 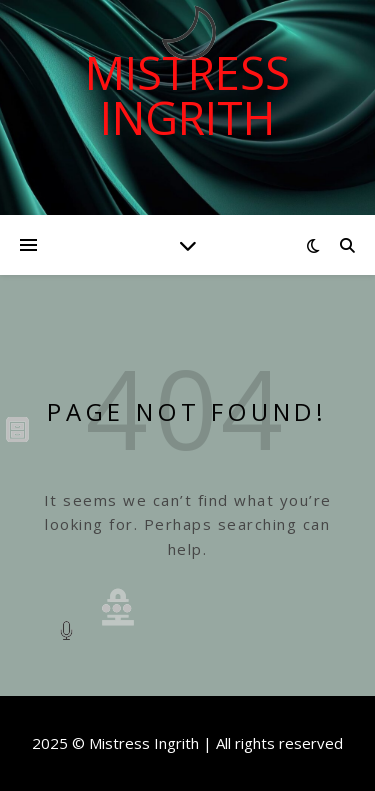 What do you see at coordinates (66, 630) in the screenshot?
I see `access microphone or audio input settings` at bounding box center [66, 630].